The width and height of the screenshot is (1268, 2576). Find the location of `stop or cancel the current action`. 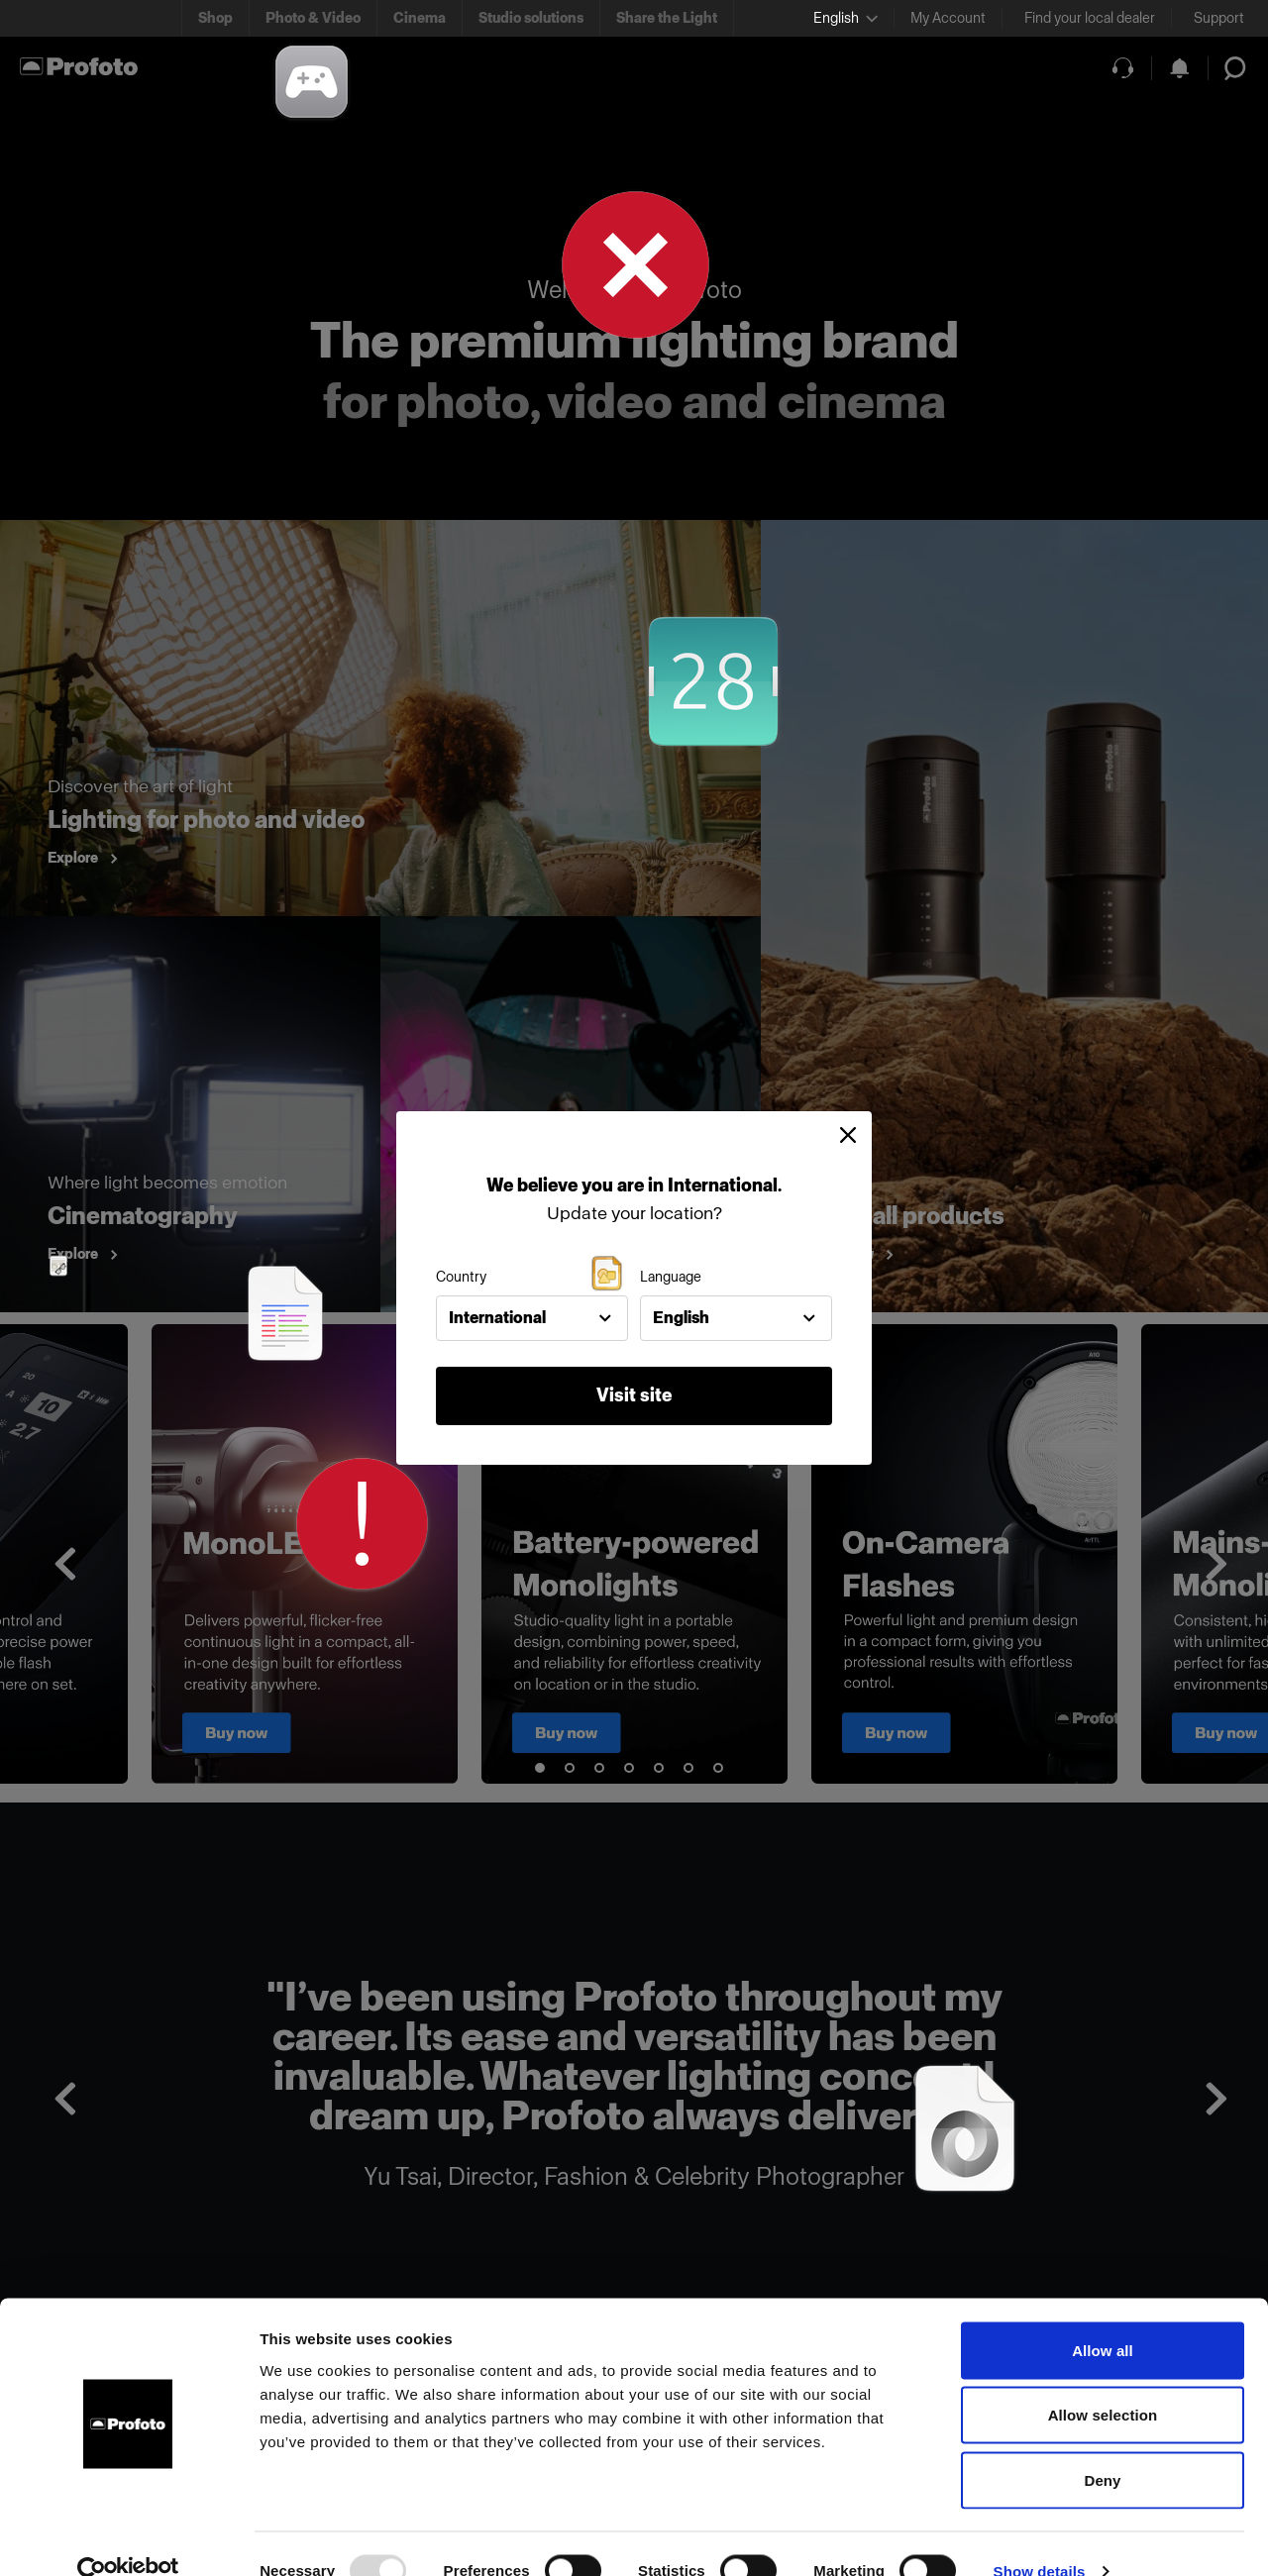

stop or cancel the current action is located at coordinates (635, 264).